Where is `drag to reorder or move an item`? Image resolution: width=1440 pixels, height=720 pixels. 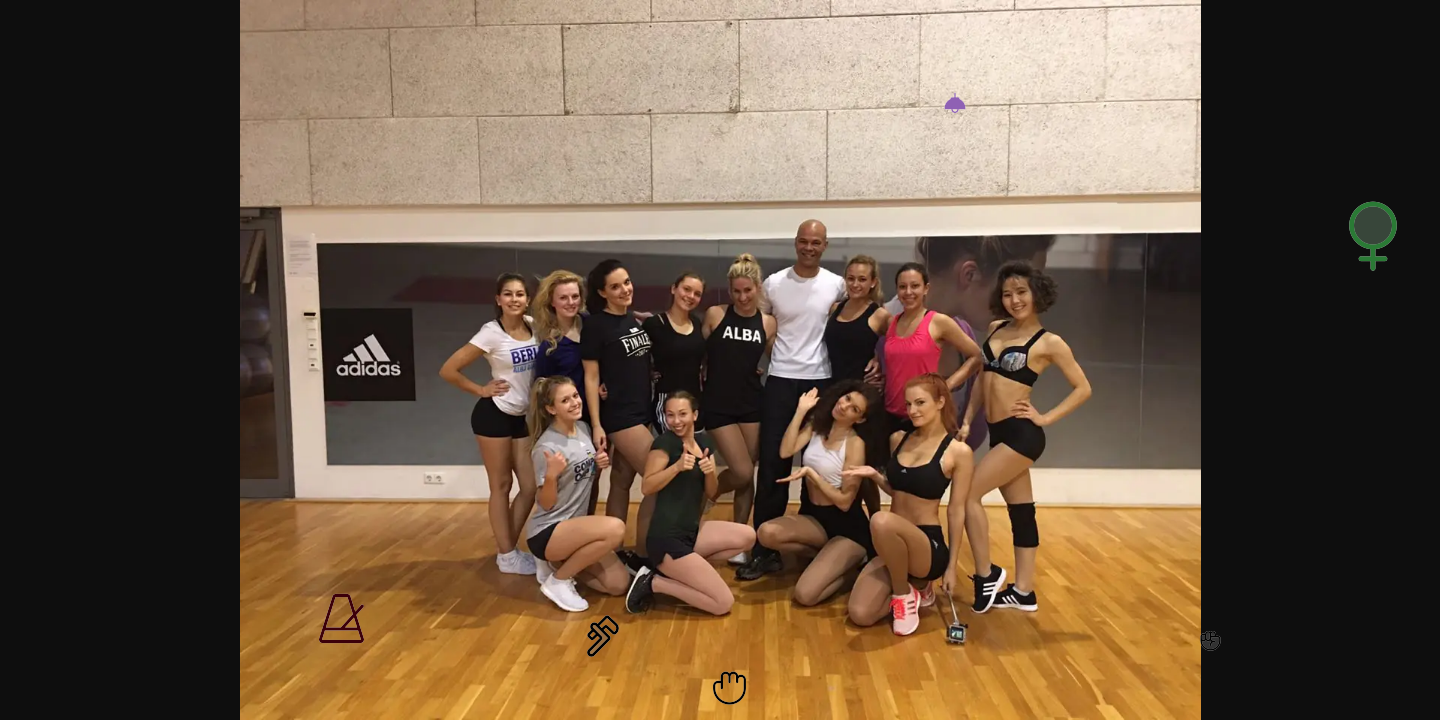 drag to reorder or move an item is located at coordinates (729, 683).